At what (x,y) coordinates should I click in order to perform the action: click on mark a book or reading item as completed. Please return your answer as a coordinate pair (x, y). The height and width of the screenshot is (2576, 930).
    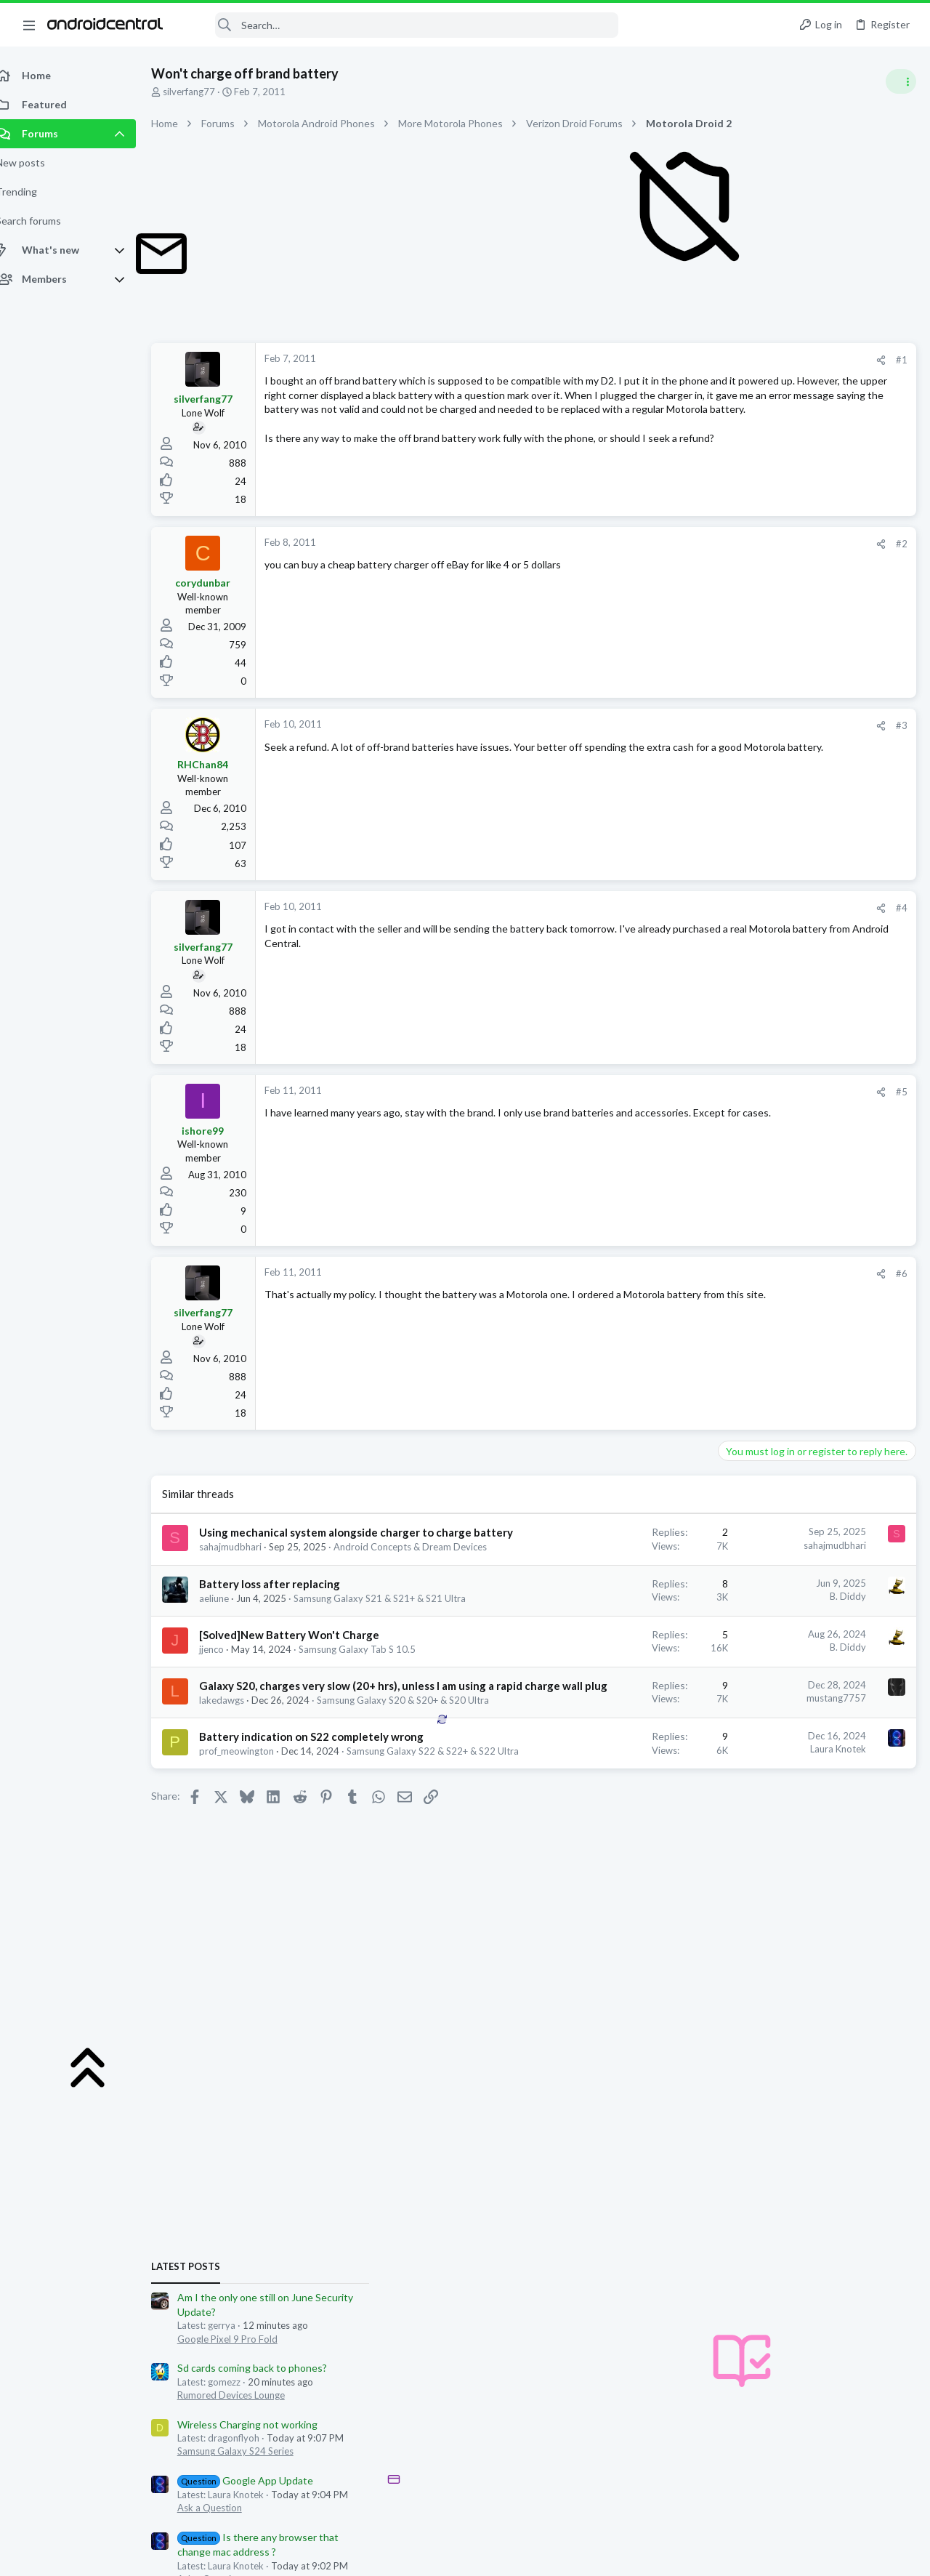
    Looking at the image, I should click on (742, 2361).